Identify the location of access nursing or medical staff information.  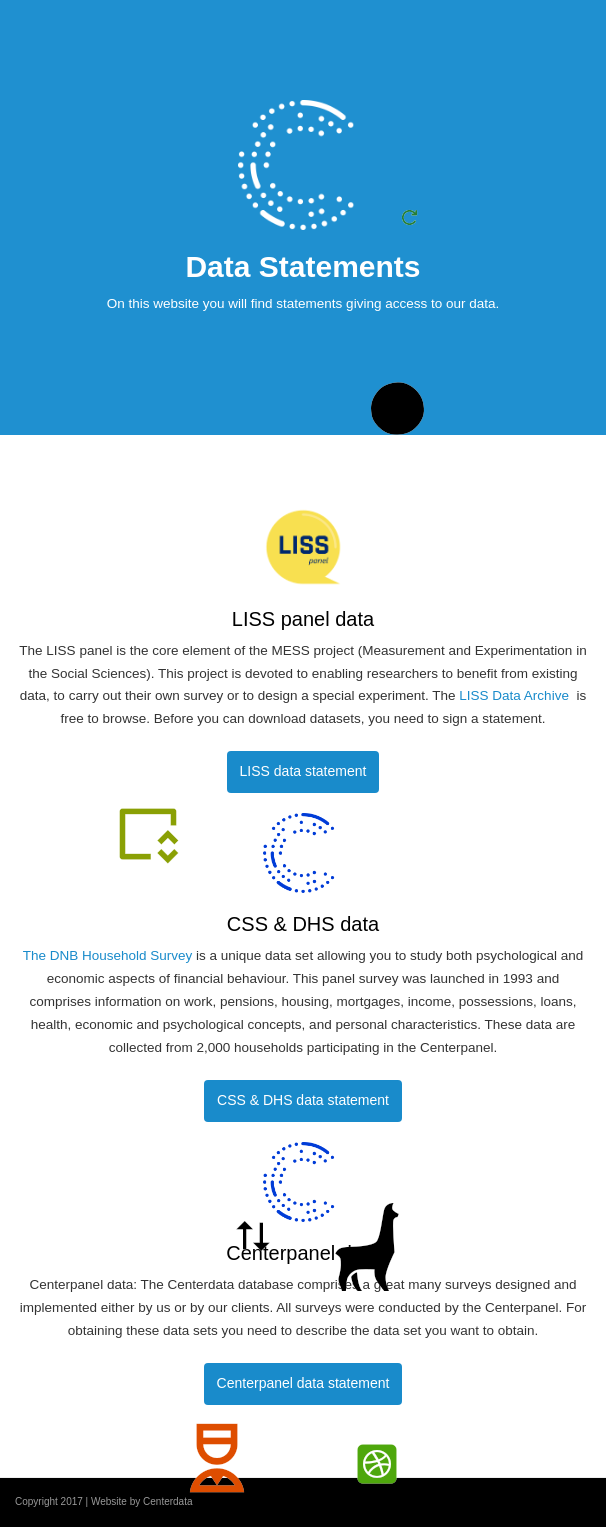
(217, 1458).